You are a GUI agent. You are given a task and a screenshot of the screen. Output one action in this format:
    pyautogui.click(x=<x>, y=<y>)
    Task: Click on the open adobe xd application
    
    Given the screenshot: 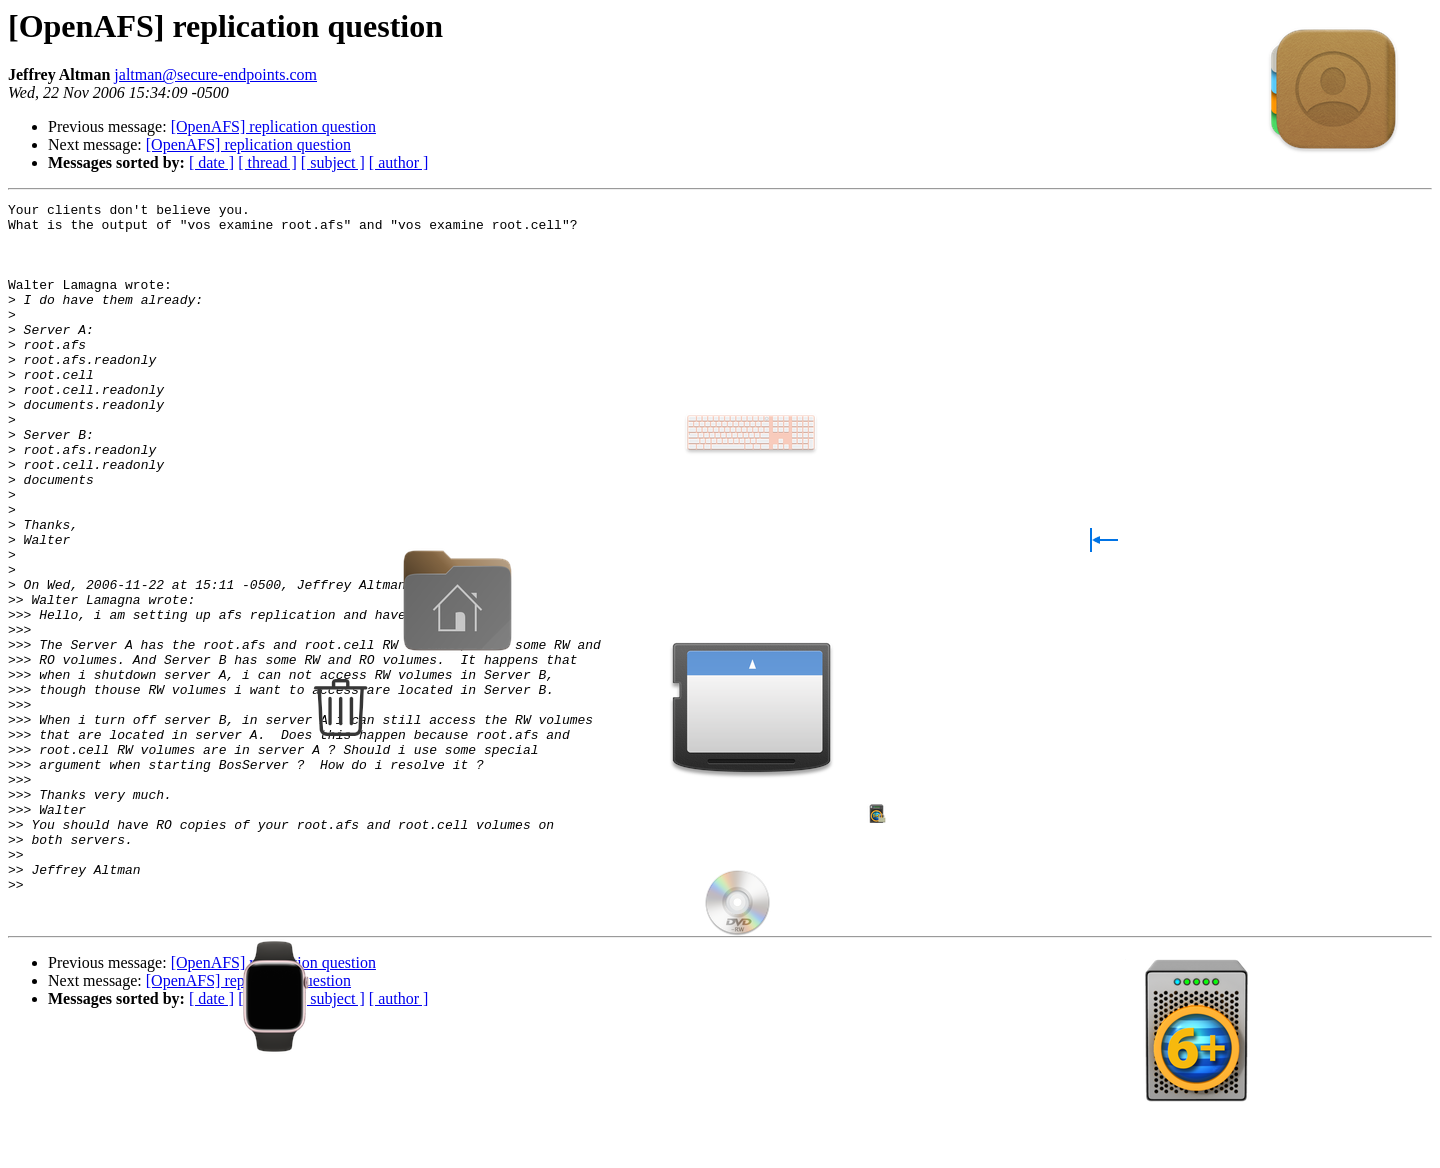 What is the action you would take?
    pyautogui.click(x=751, y=707)
    